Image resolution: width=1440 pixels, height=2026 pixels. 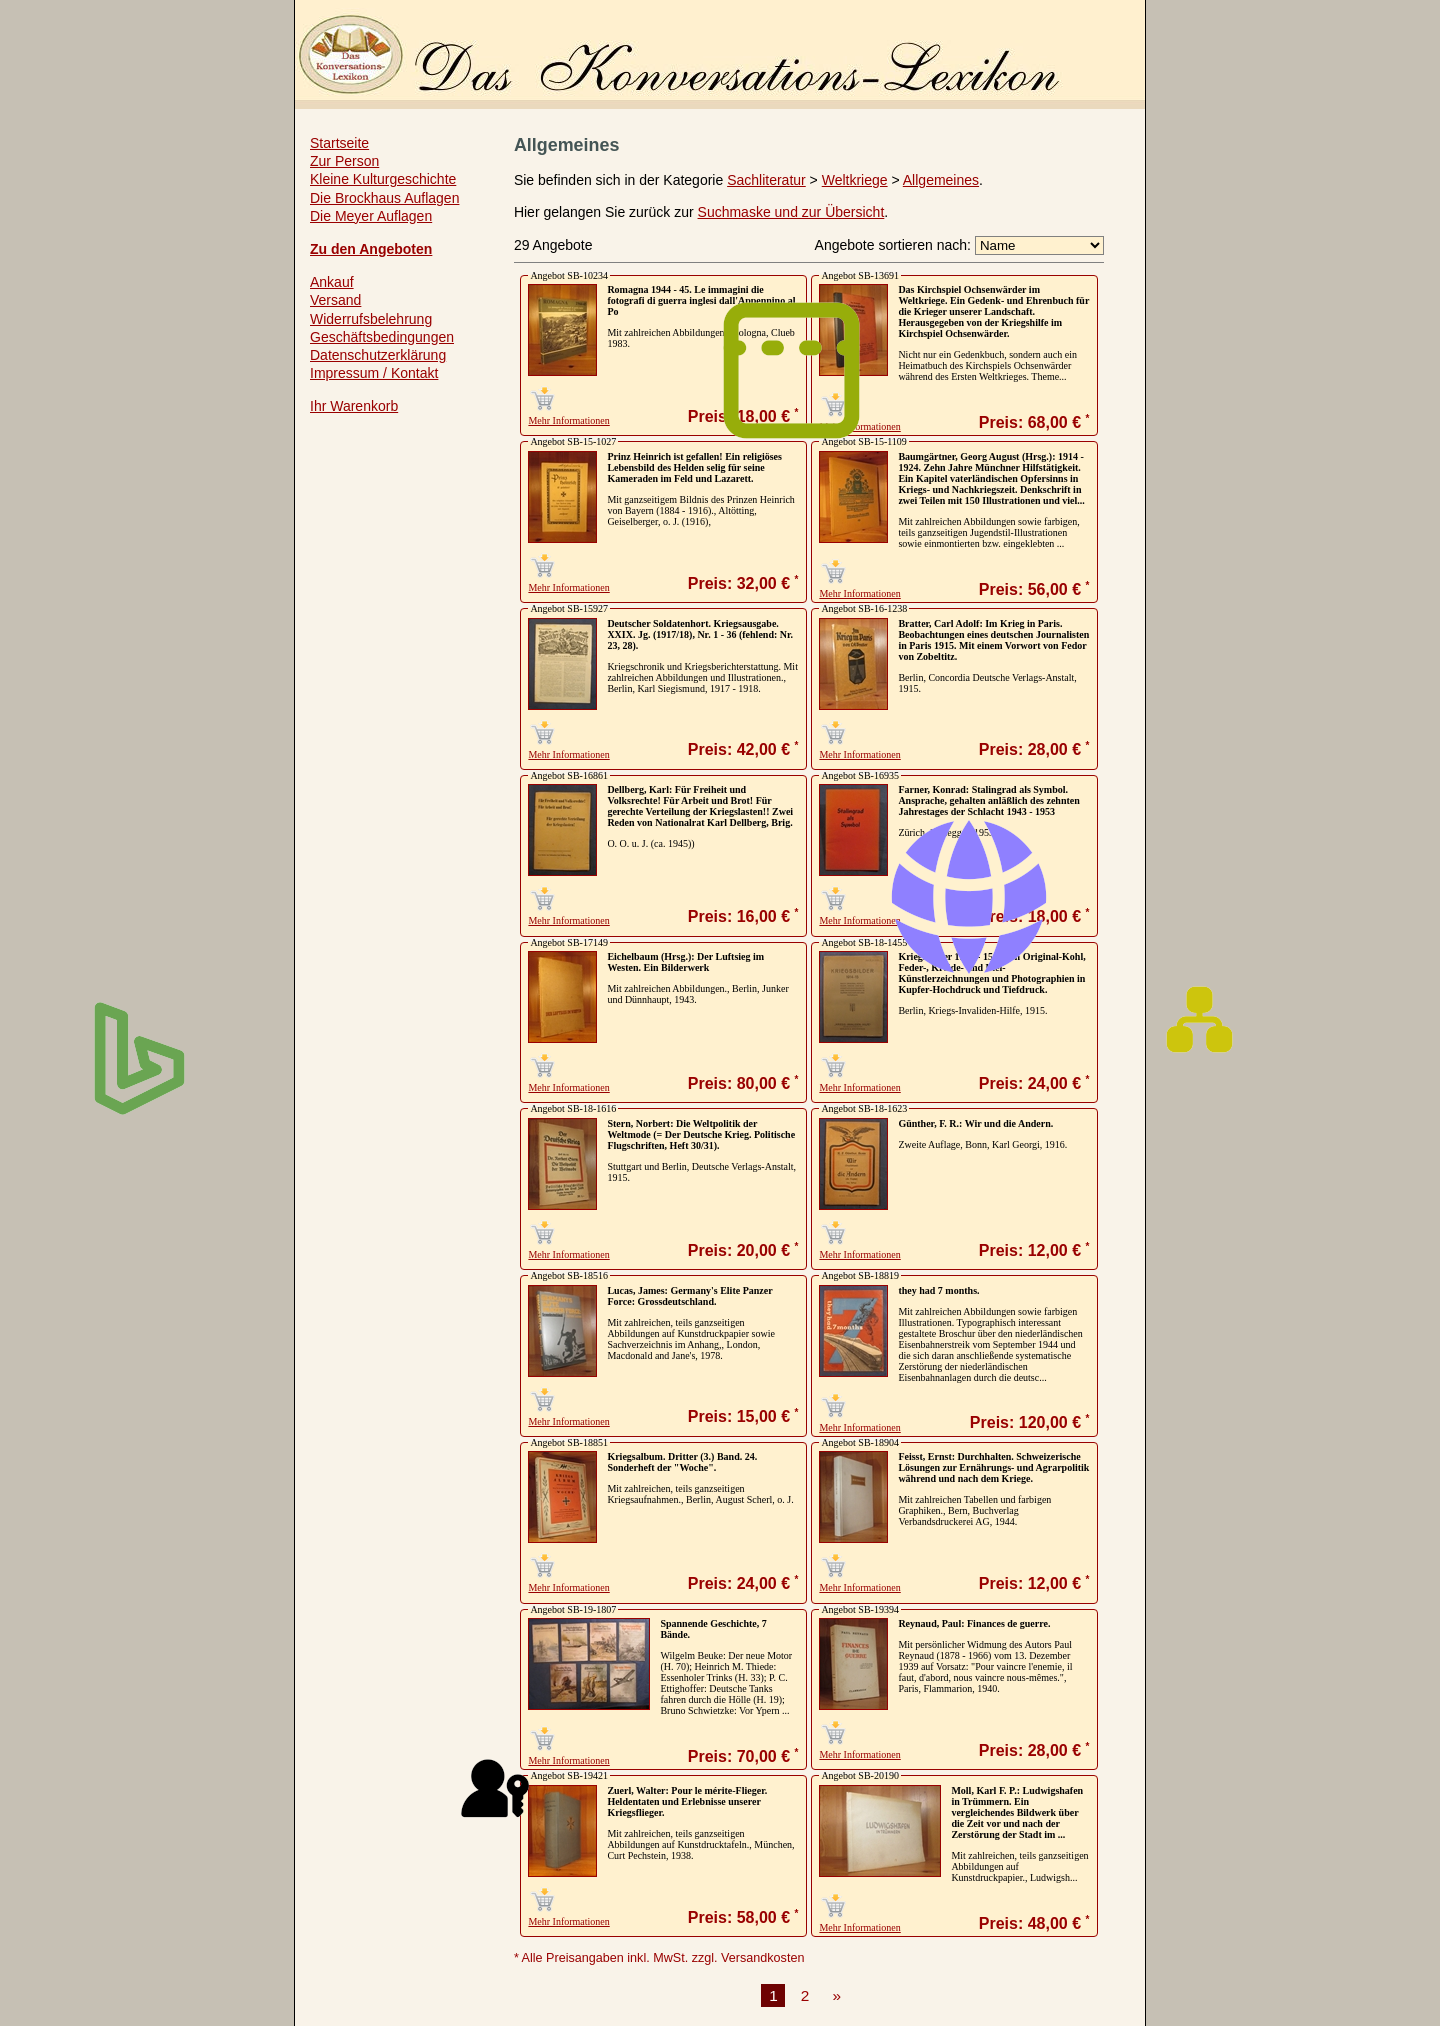 What do you see at coordinates (1199, 1019) in the screenshot?
I see `view organizational hierarchy or structure` at bounding box center [1199, 1019].